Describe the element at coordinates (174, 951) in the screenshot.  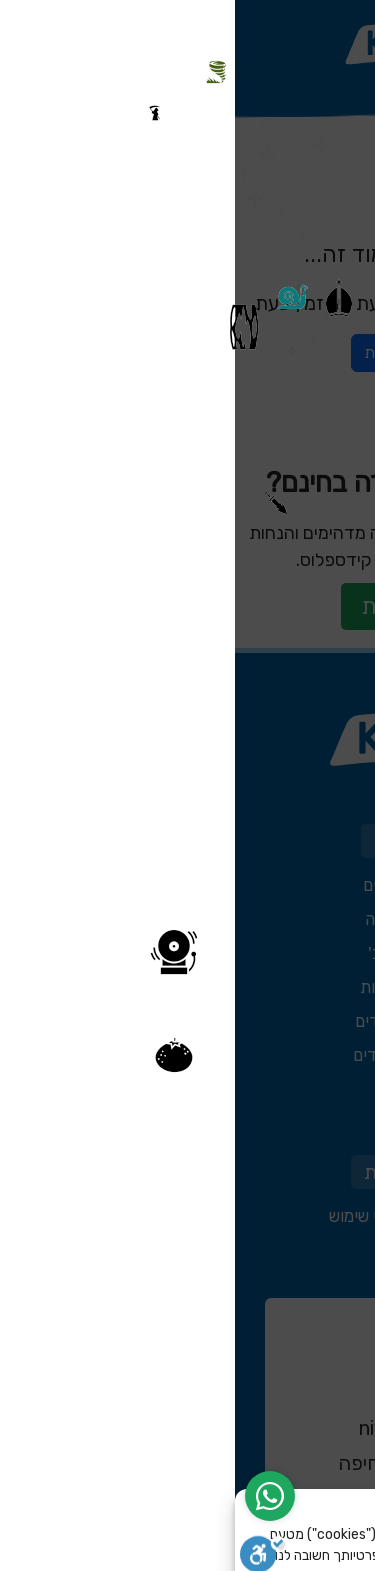
I see `alarm or alert is currently active` at that location.